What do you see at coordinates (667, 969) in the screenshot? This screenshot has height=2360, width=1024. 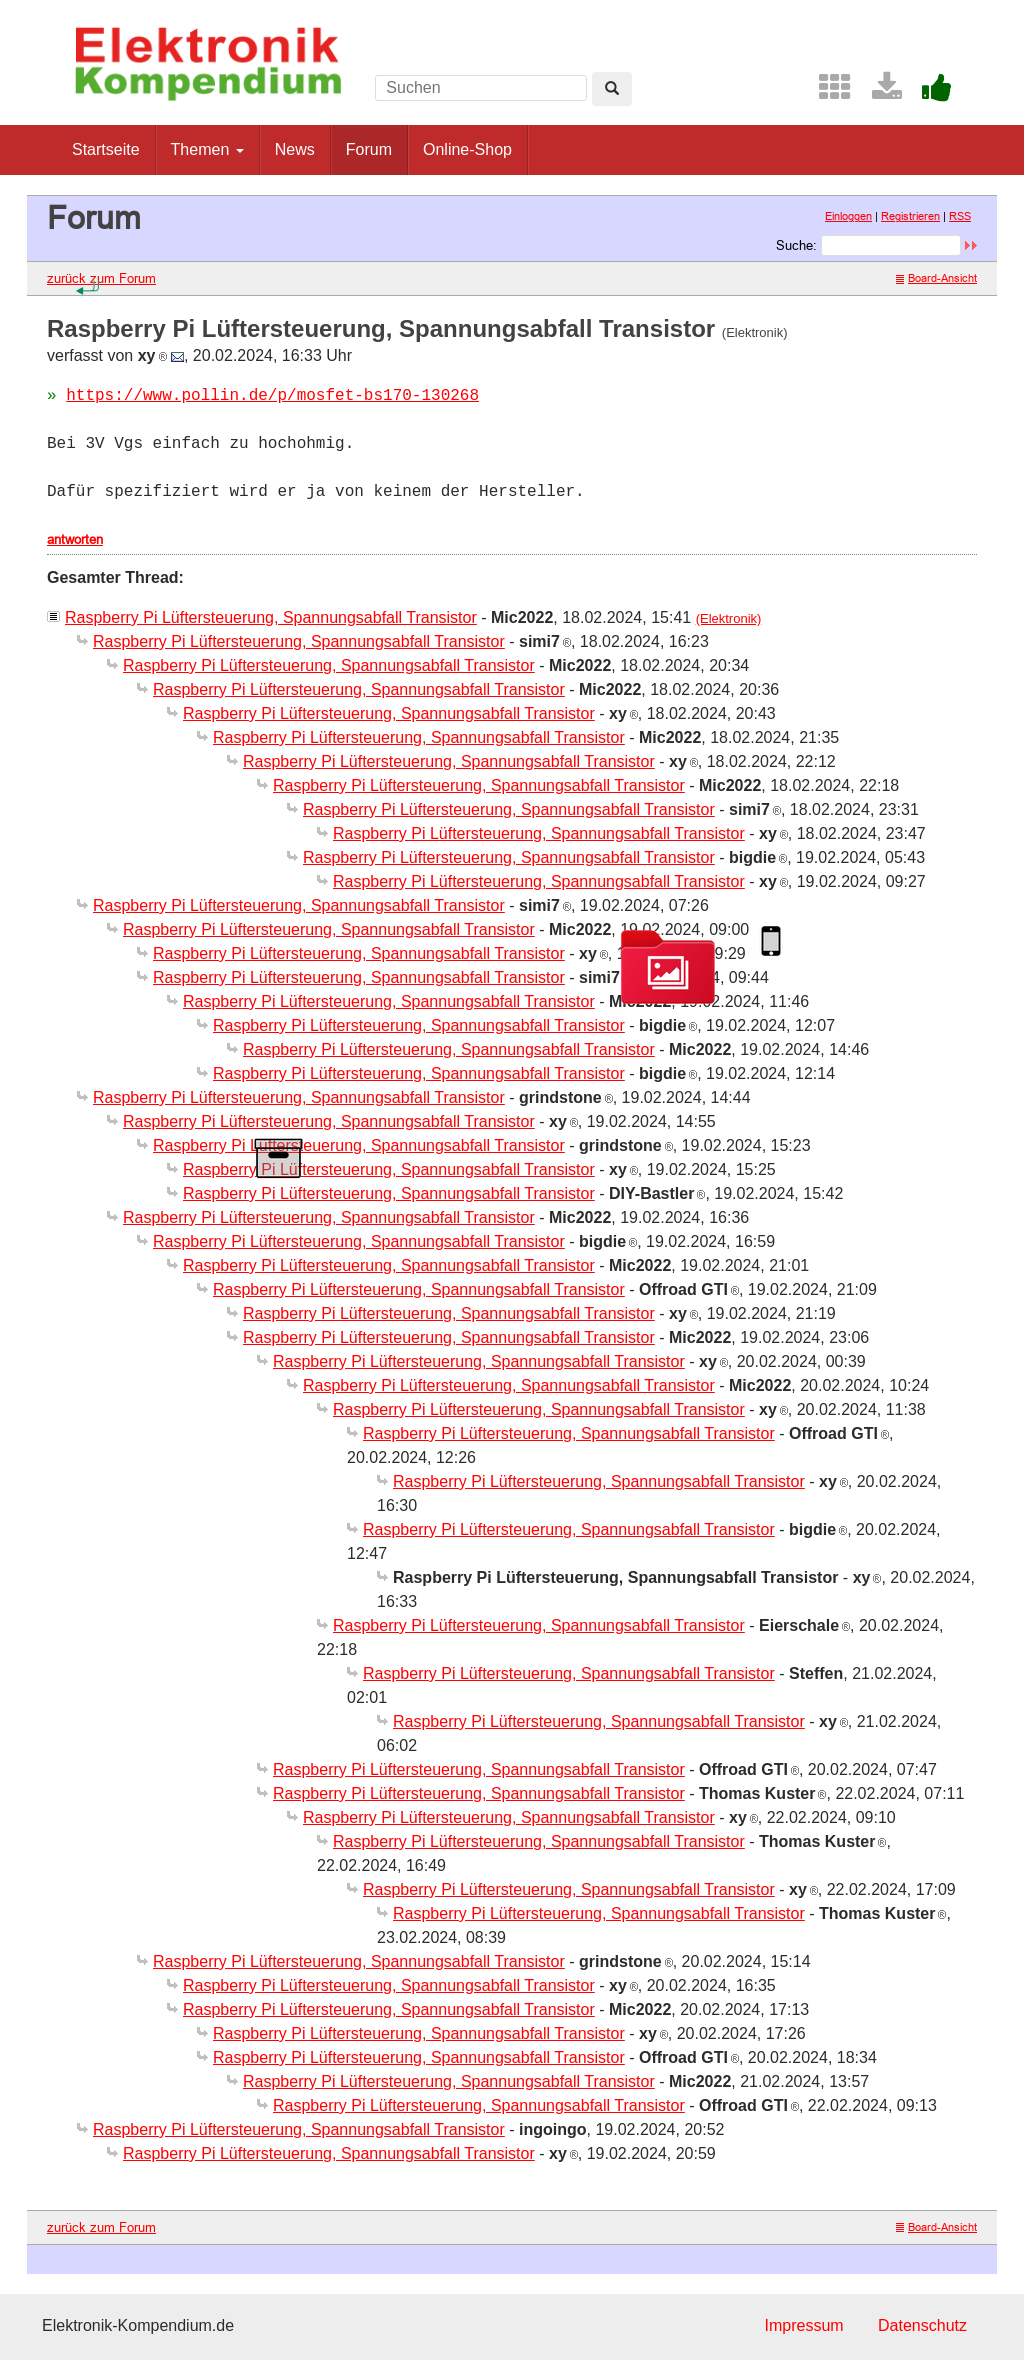 I see `open 4K Slideshow Maker project folder` at bounding box center [667, 969].